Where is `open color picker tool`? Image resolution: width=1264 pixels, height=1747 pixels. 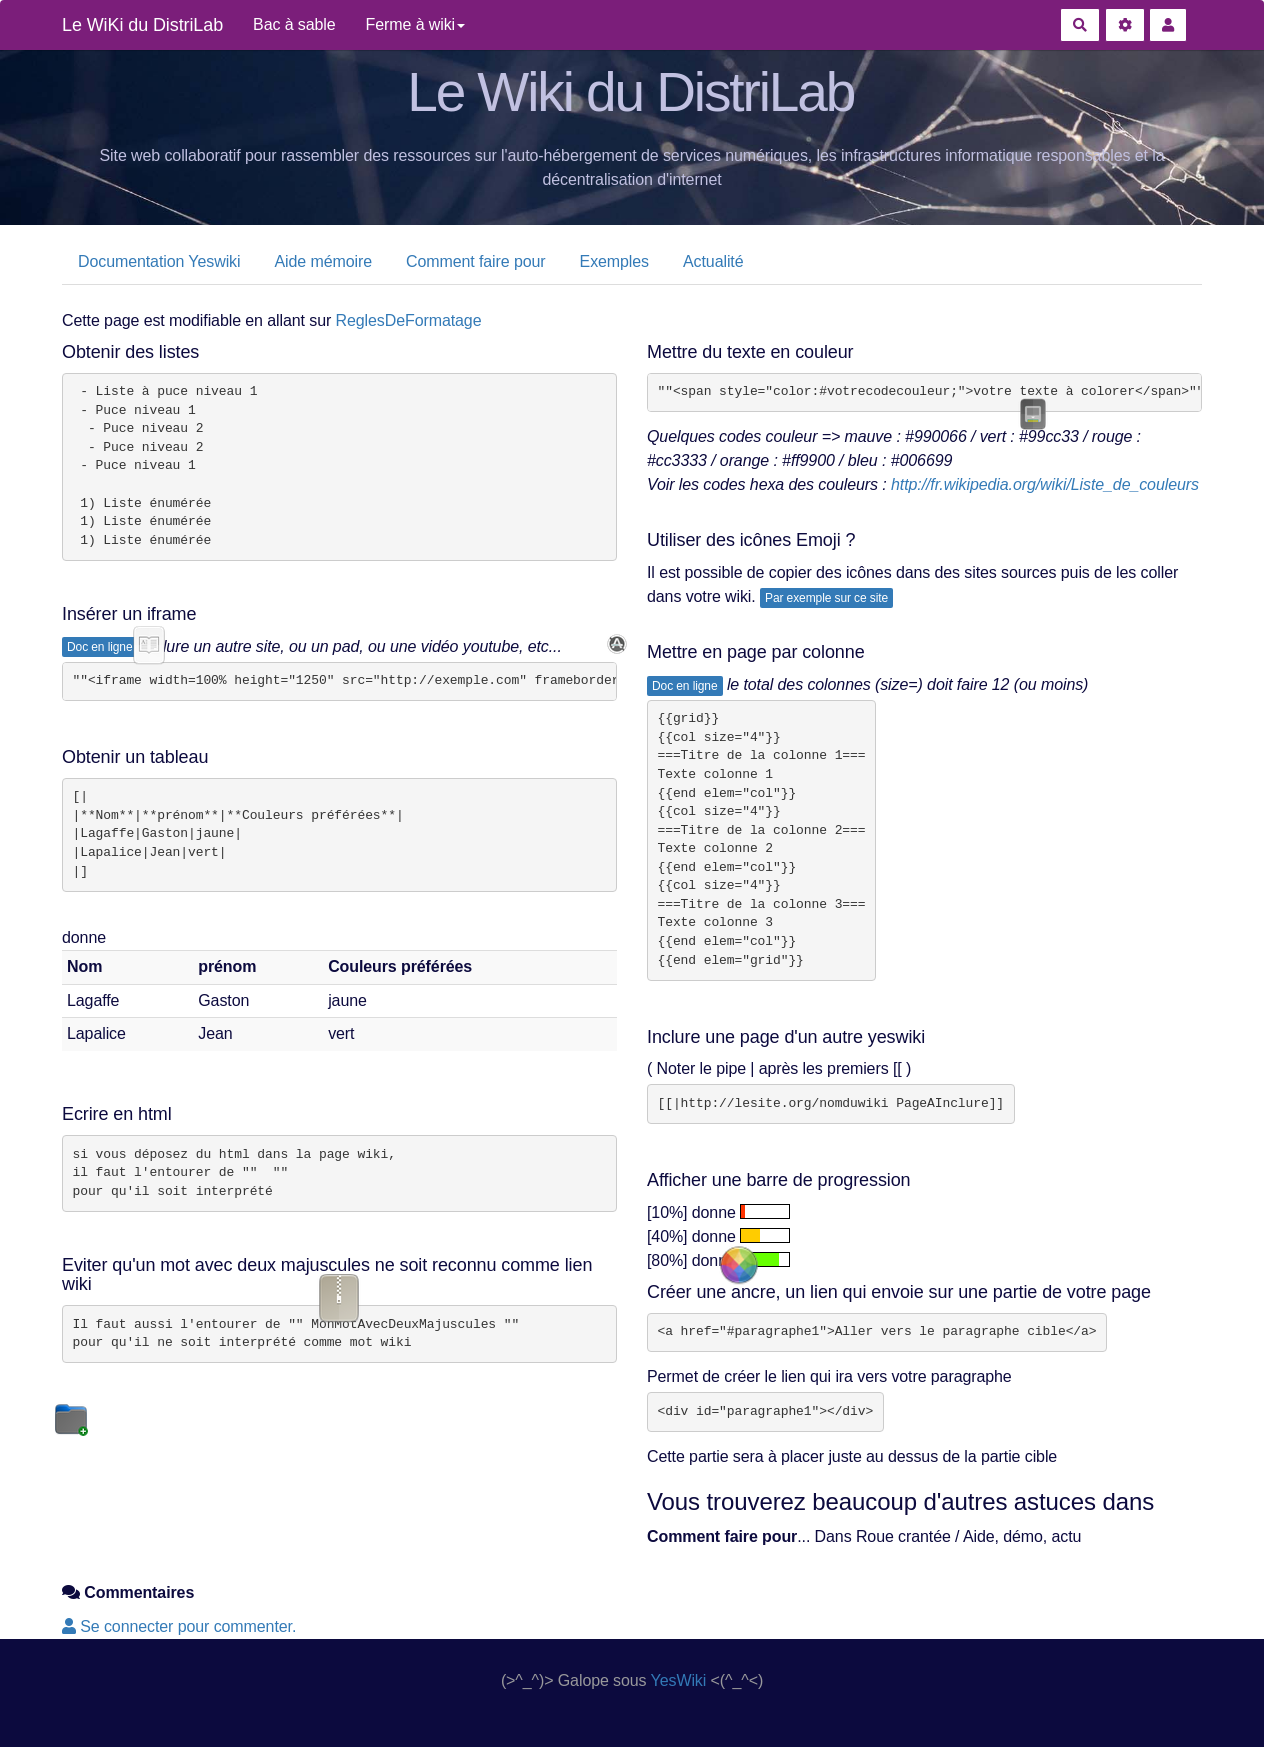 open color picker tool is located at coordinates (739, 1265).